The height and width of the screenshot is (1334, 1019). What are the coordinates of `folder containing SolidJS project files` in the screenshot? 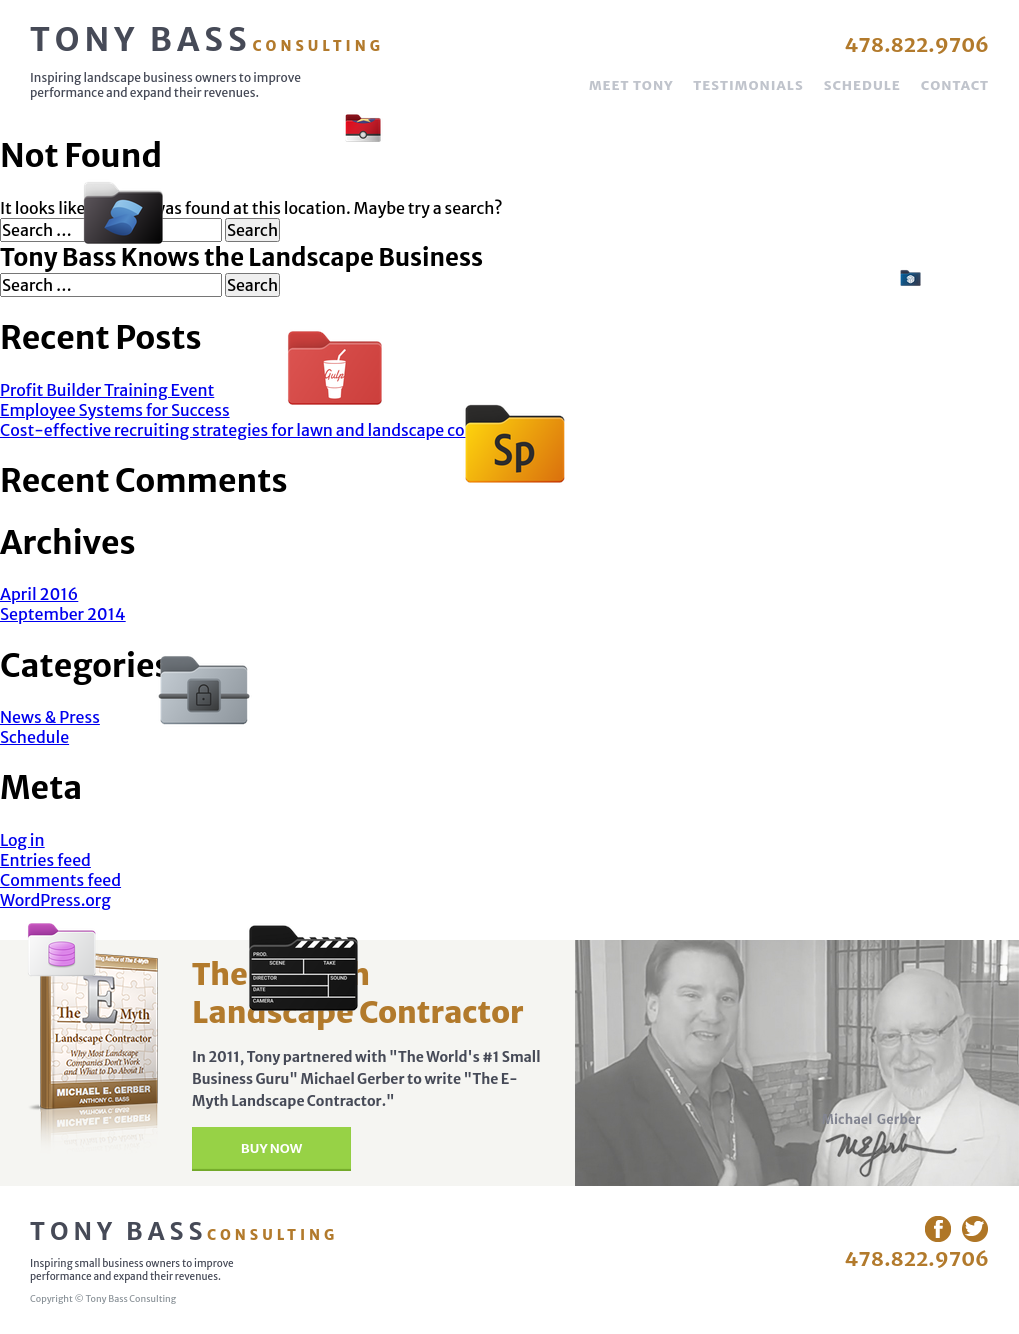 It's located at (123, 215).